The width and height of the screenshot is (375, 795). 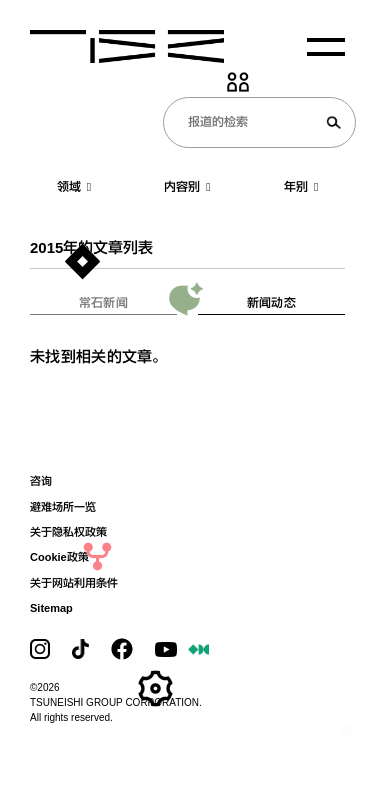 I want to click on fork a repository, so click(x=97, y=556).